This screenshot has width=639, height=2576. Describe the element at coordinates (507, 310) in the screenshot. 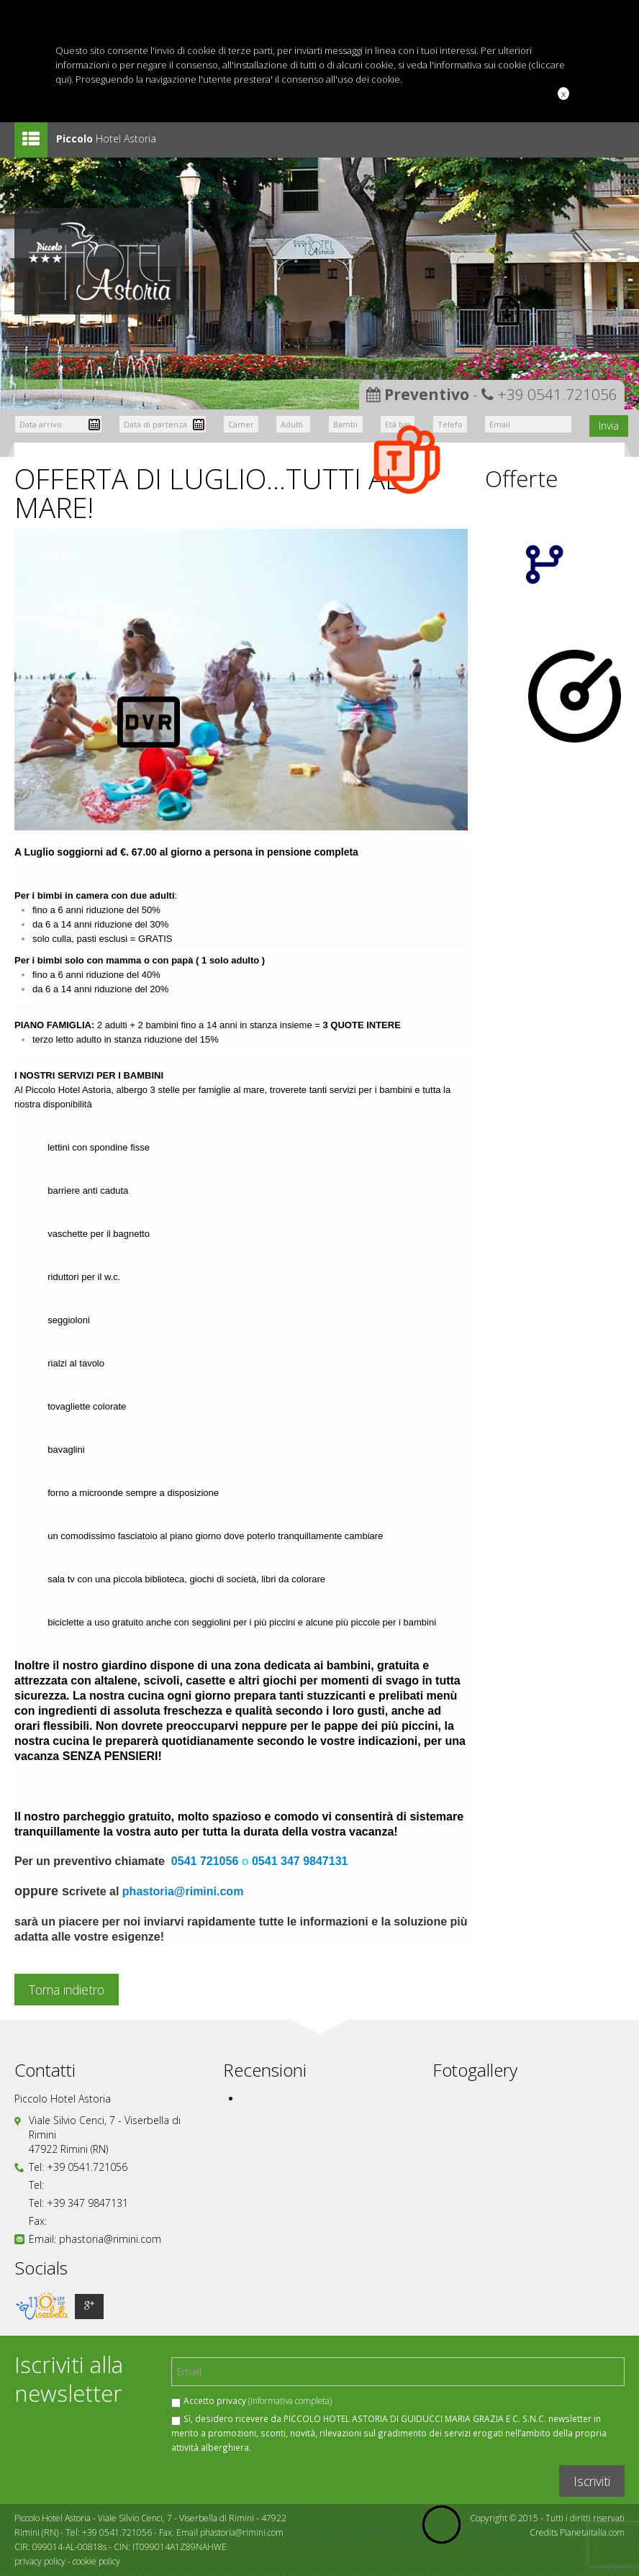

I see `download file` at that location.